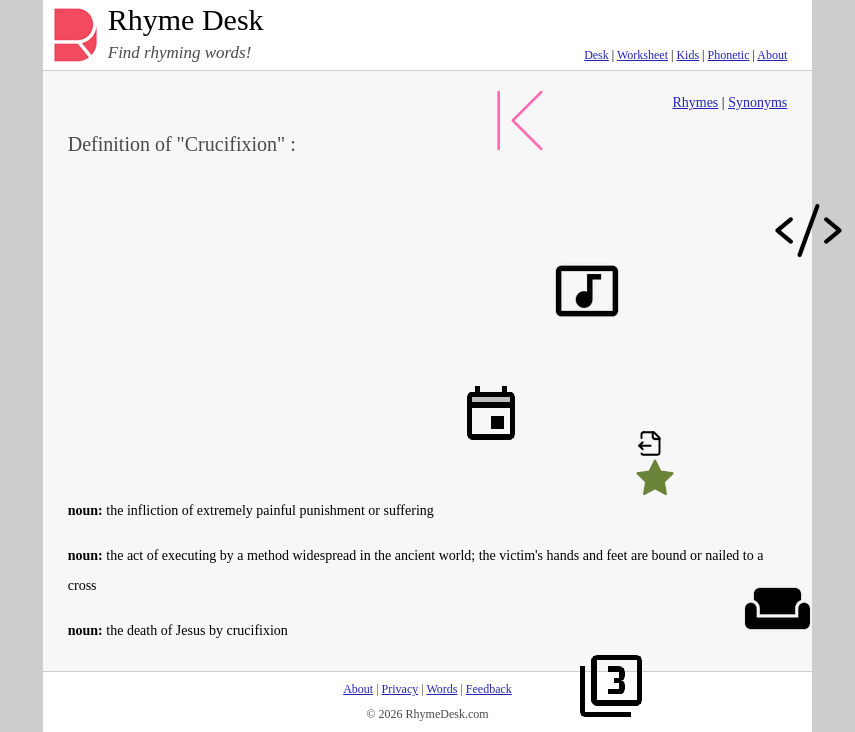 This screenshot has width=855, height=732. What do you see at coordinates (611, 686) in the screenshot?
I see `filter or view the third item in a sequence` at bounding box center [611, 686].